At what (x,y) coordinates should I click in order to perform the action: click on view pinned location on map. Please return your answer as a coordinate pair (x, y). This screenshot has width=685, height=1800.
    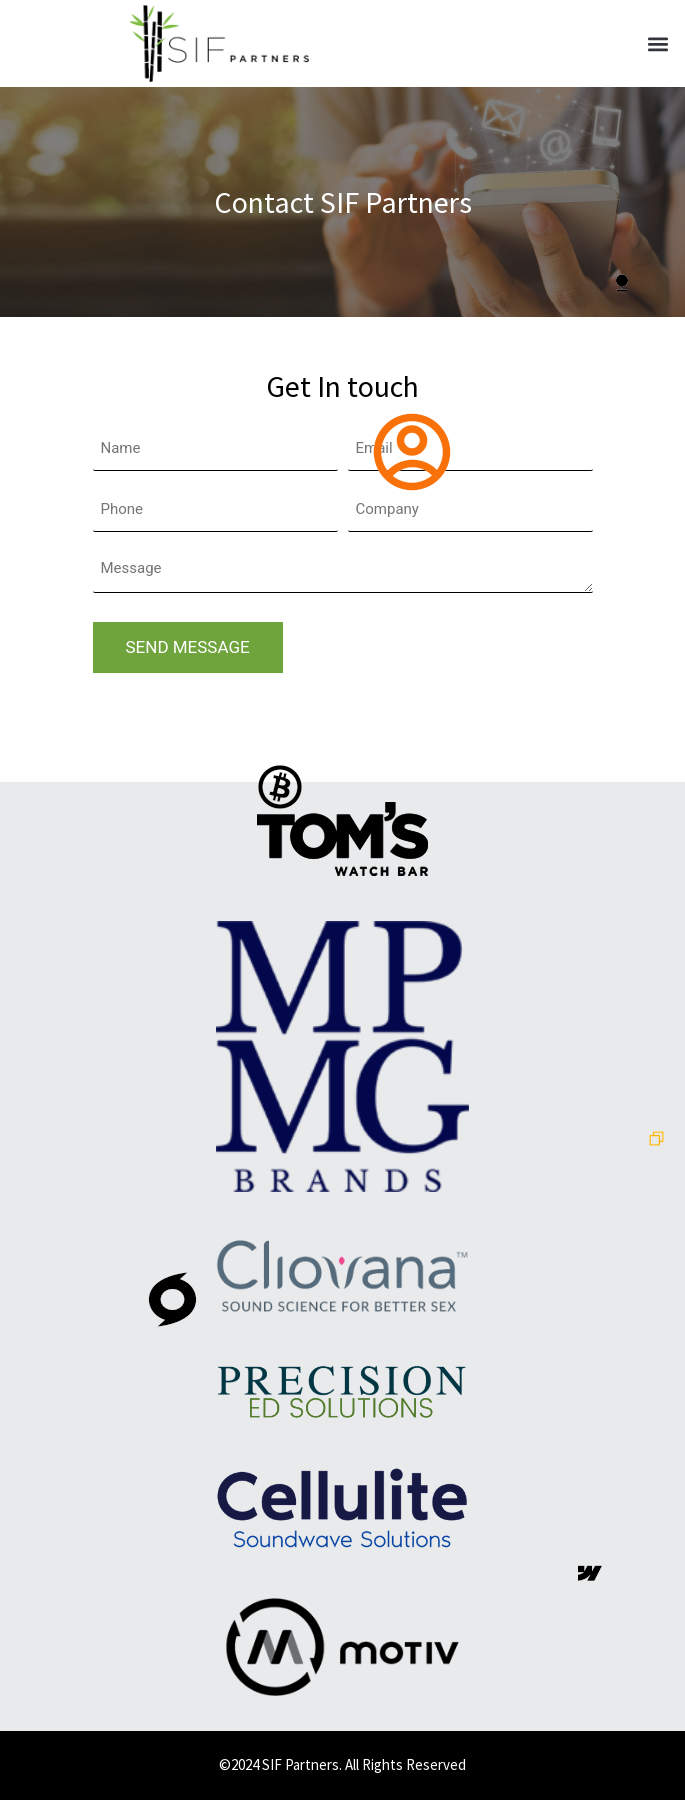
    Looking at the image, I should click on (622, 282).